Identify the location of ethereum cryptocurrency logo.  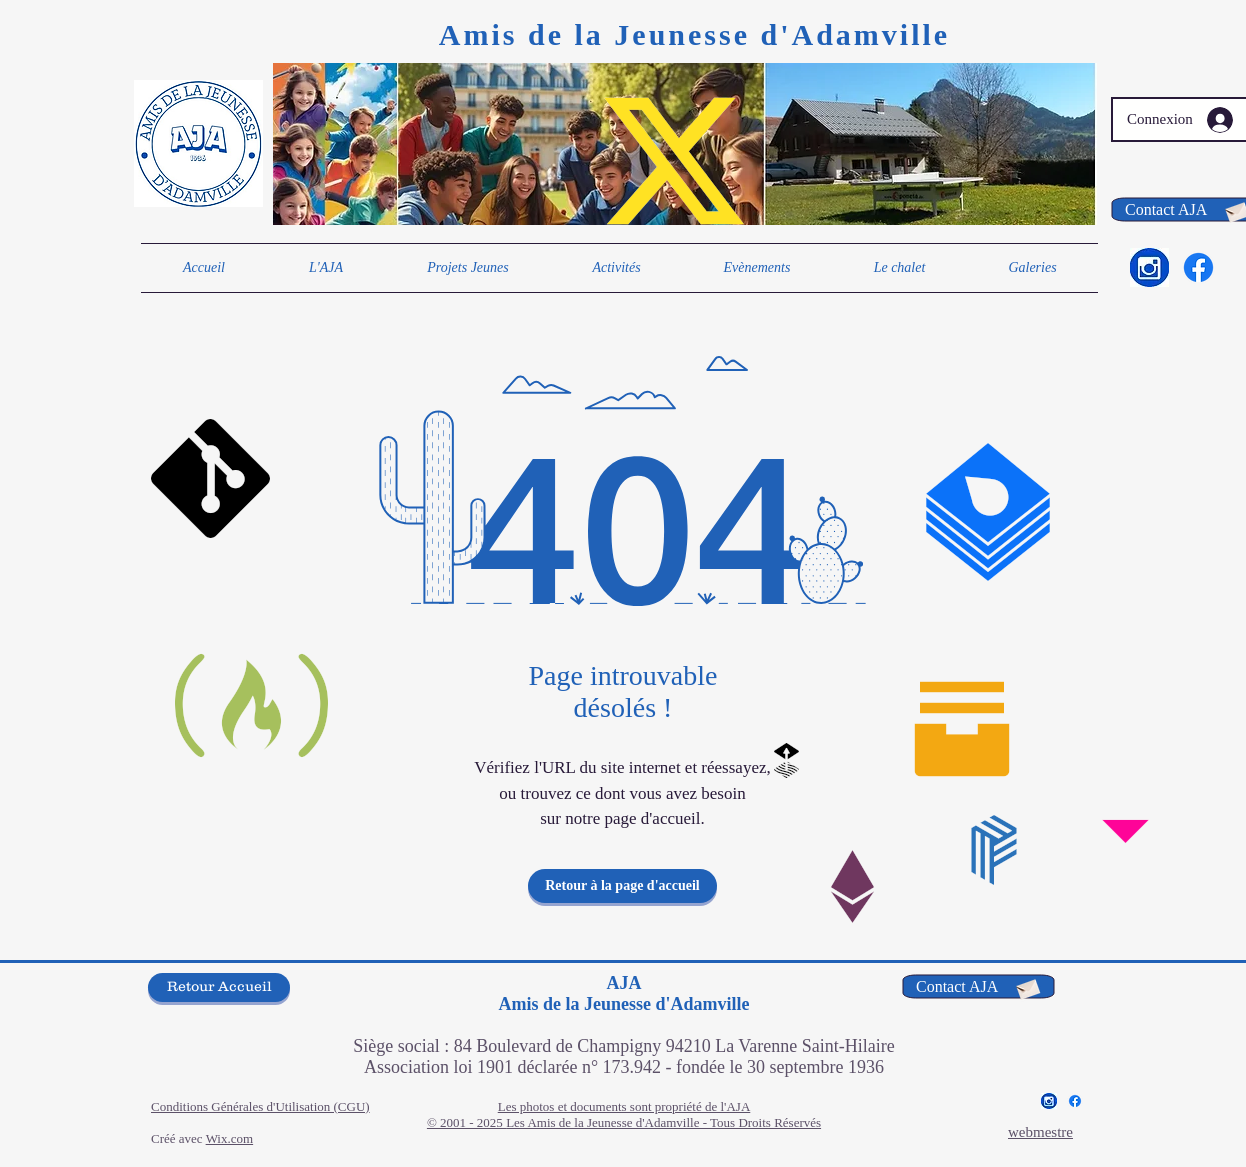
(852, 886).